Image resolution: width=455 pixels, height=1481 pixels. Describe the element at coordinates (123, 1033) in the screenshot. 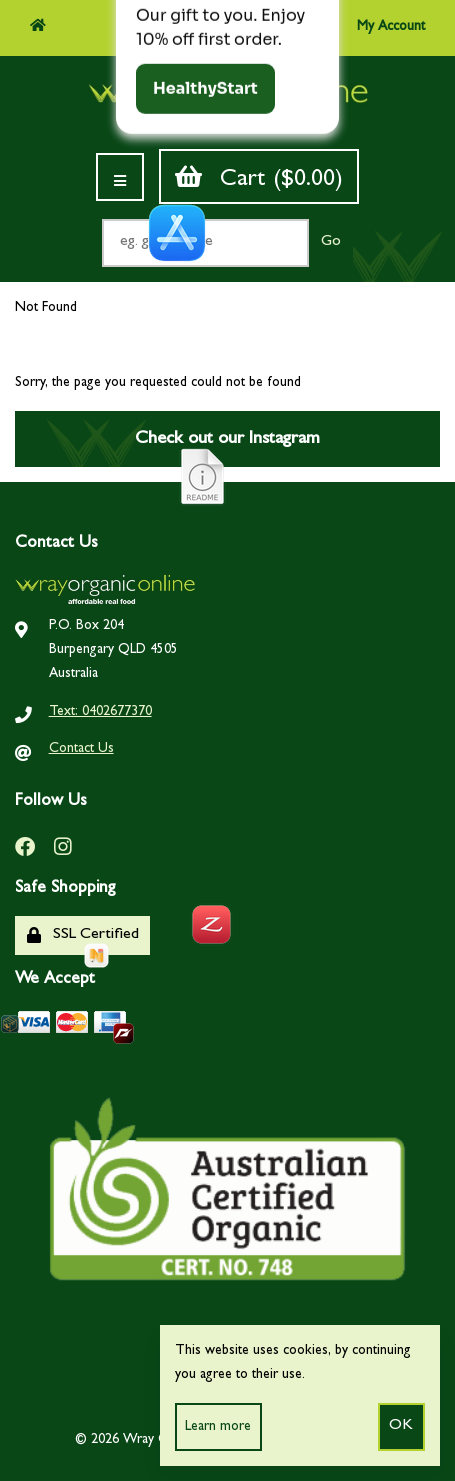

I see `launch need for speed most wanted 2` at that location.